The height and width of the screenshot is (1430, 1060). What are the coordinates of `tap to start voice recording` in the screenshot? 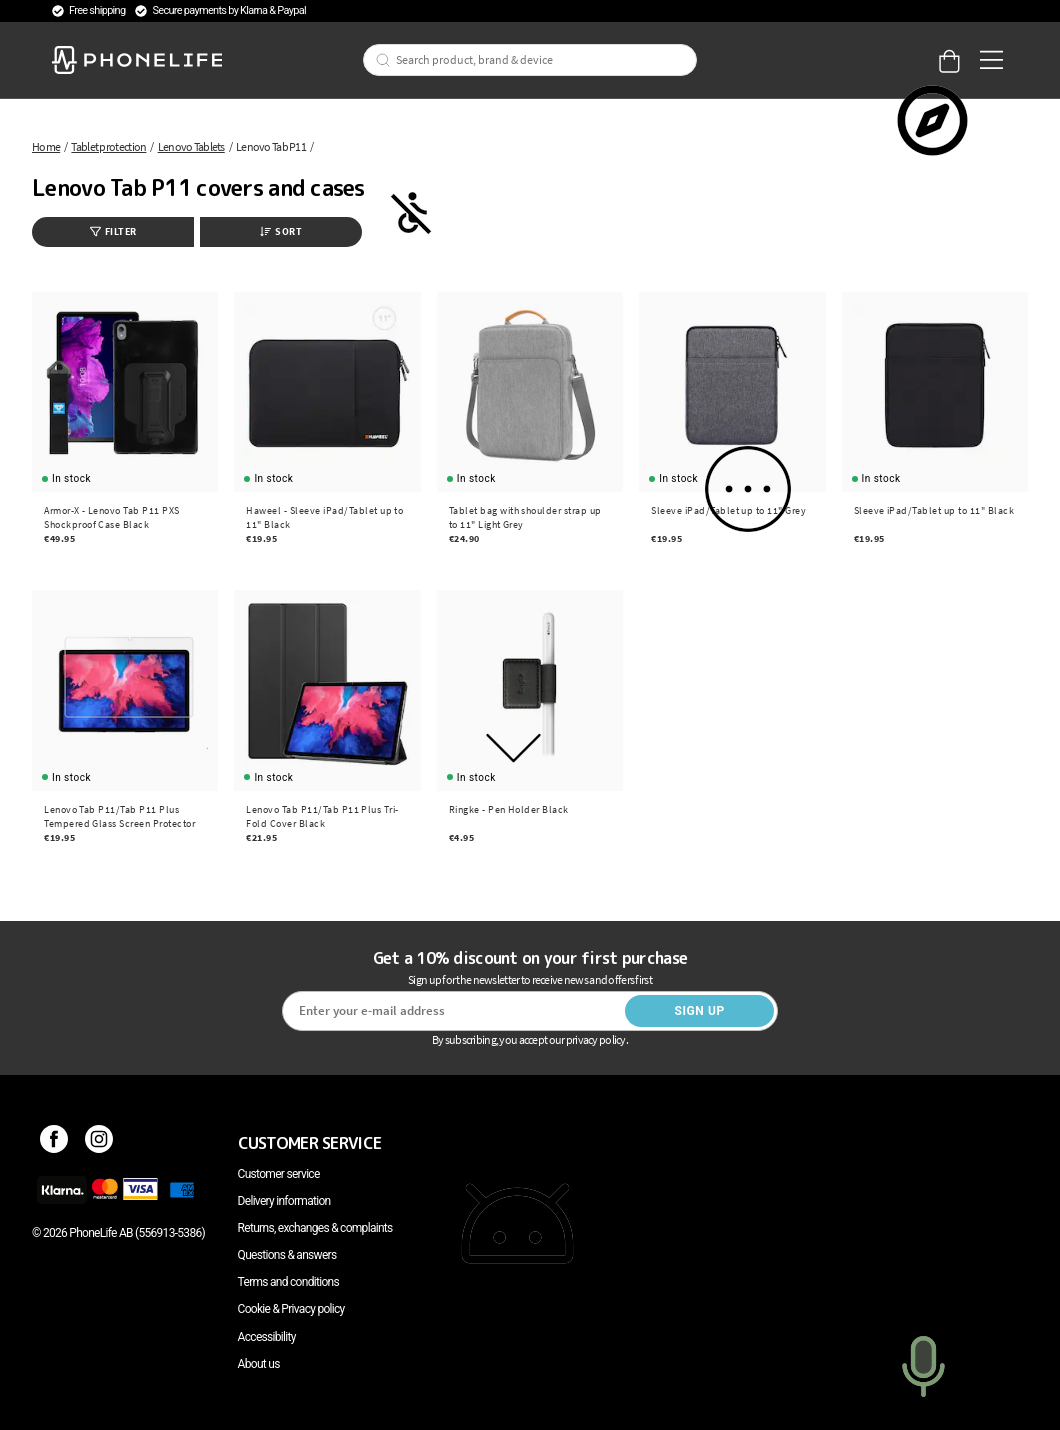 It's located at (923, 1365).